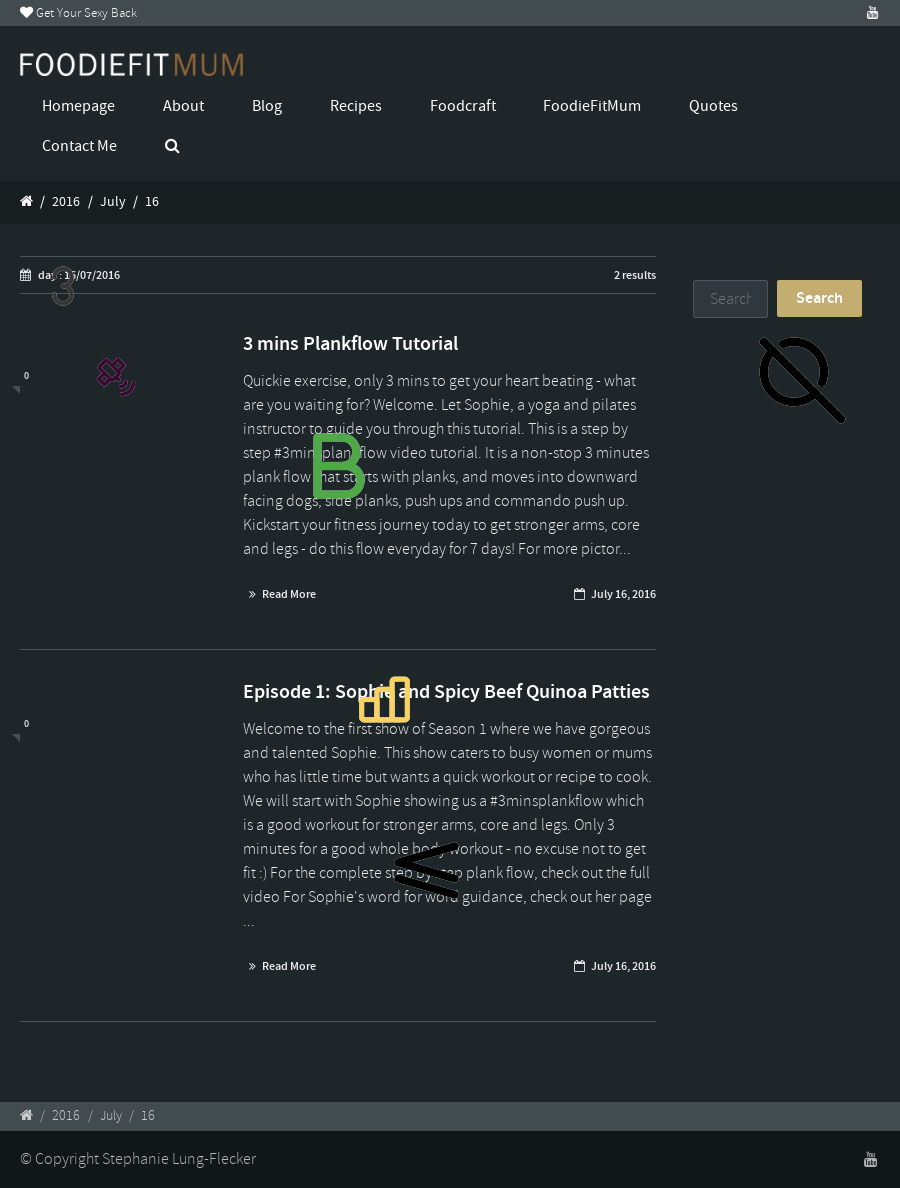 The image size is (900, 1188). I want to click on indicates step 3 in a multi-step process, so click(63, 286).